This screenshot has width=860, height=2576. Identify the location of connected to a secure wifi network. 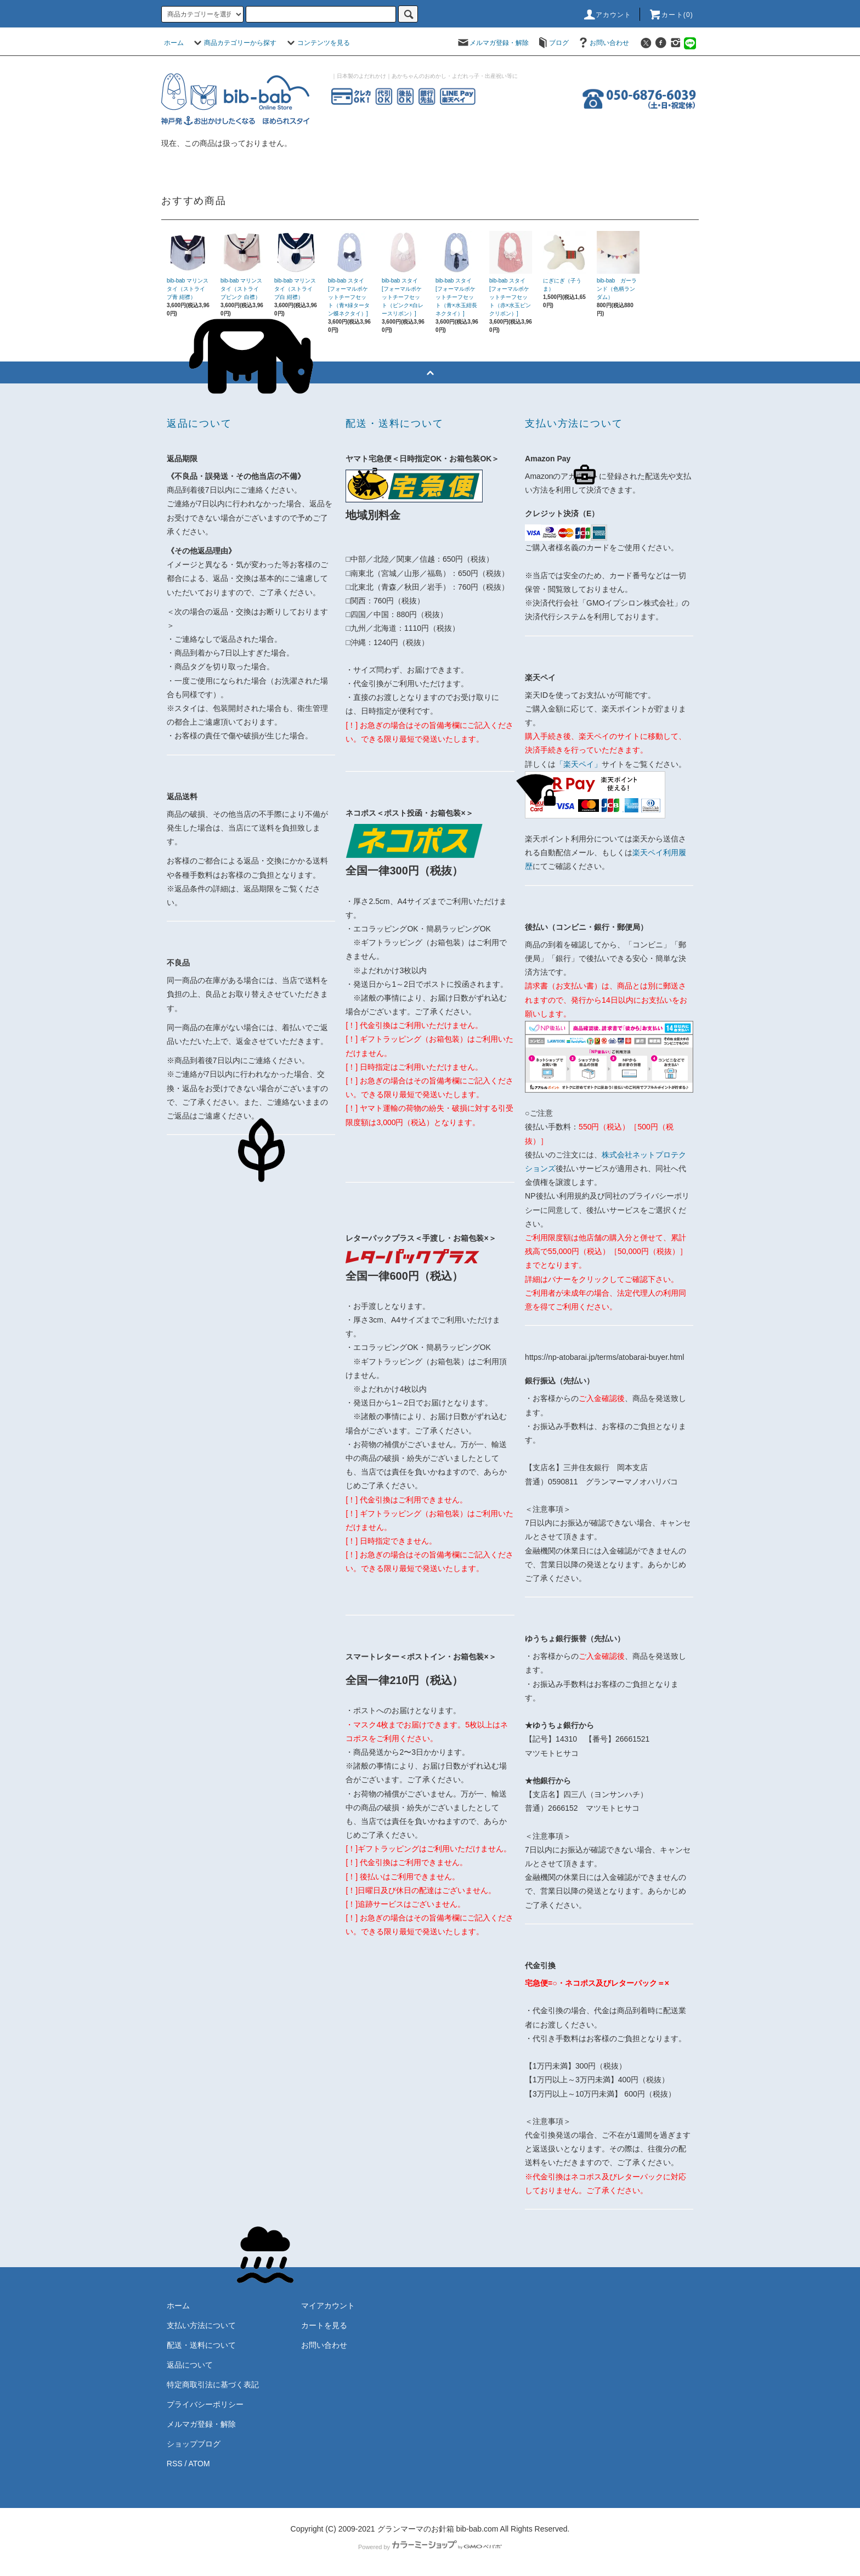
(535, 789).